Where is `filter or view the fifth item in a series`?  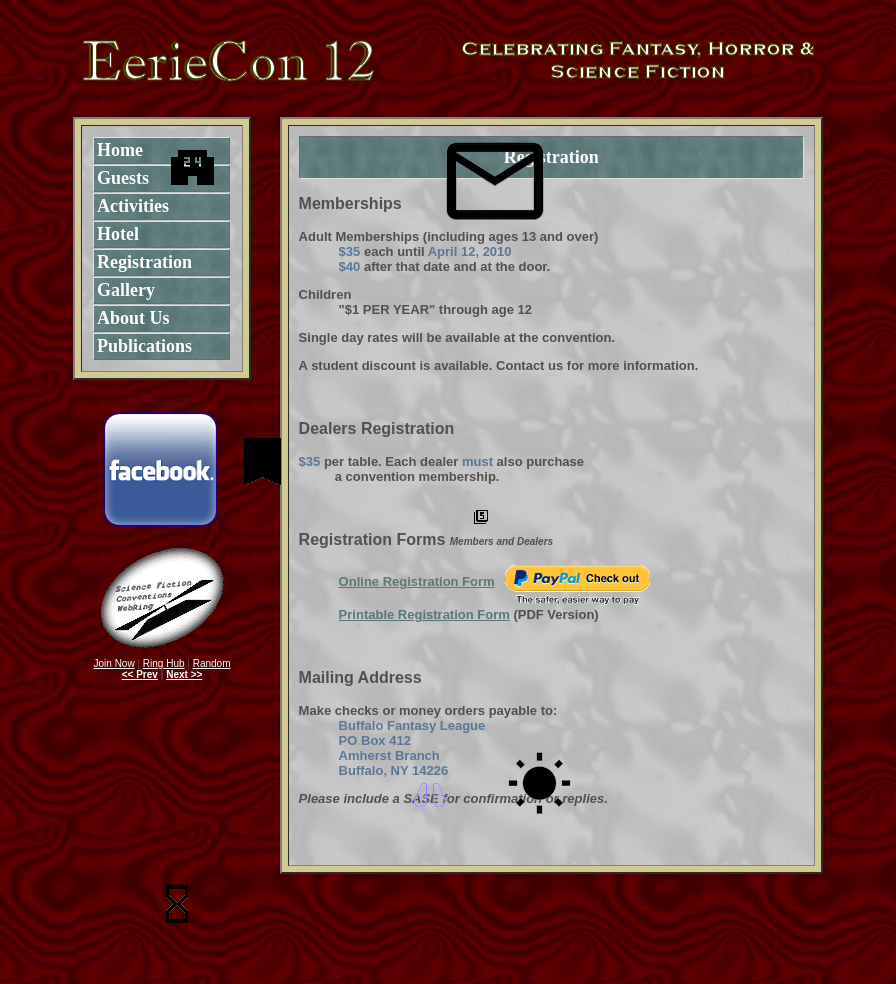 filter or view the fifth item in a series is located at coordinates (481, 517).